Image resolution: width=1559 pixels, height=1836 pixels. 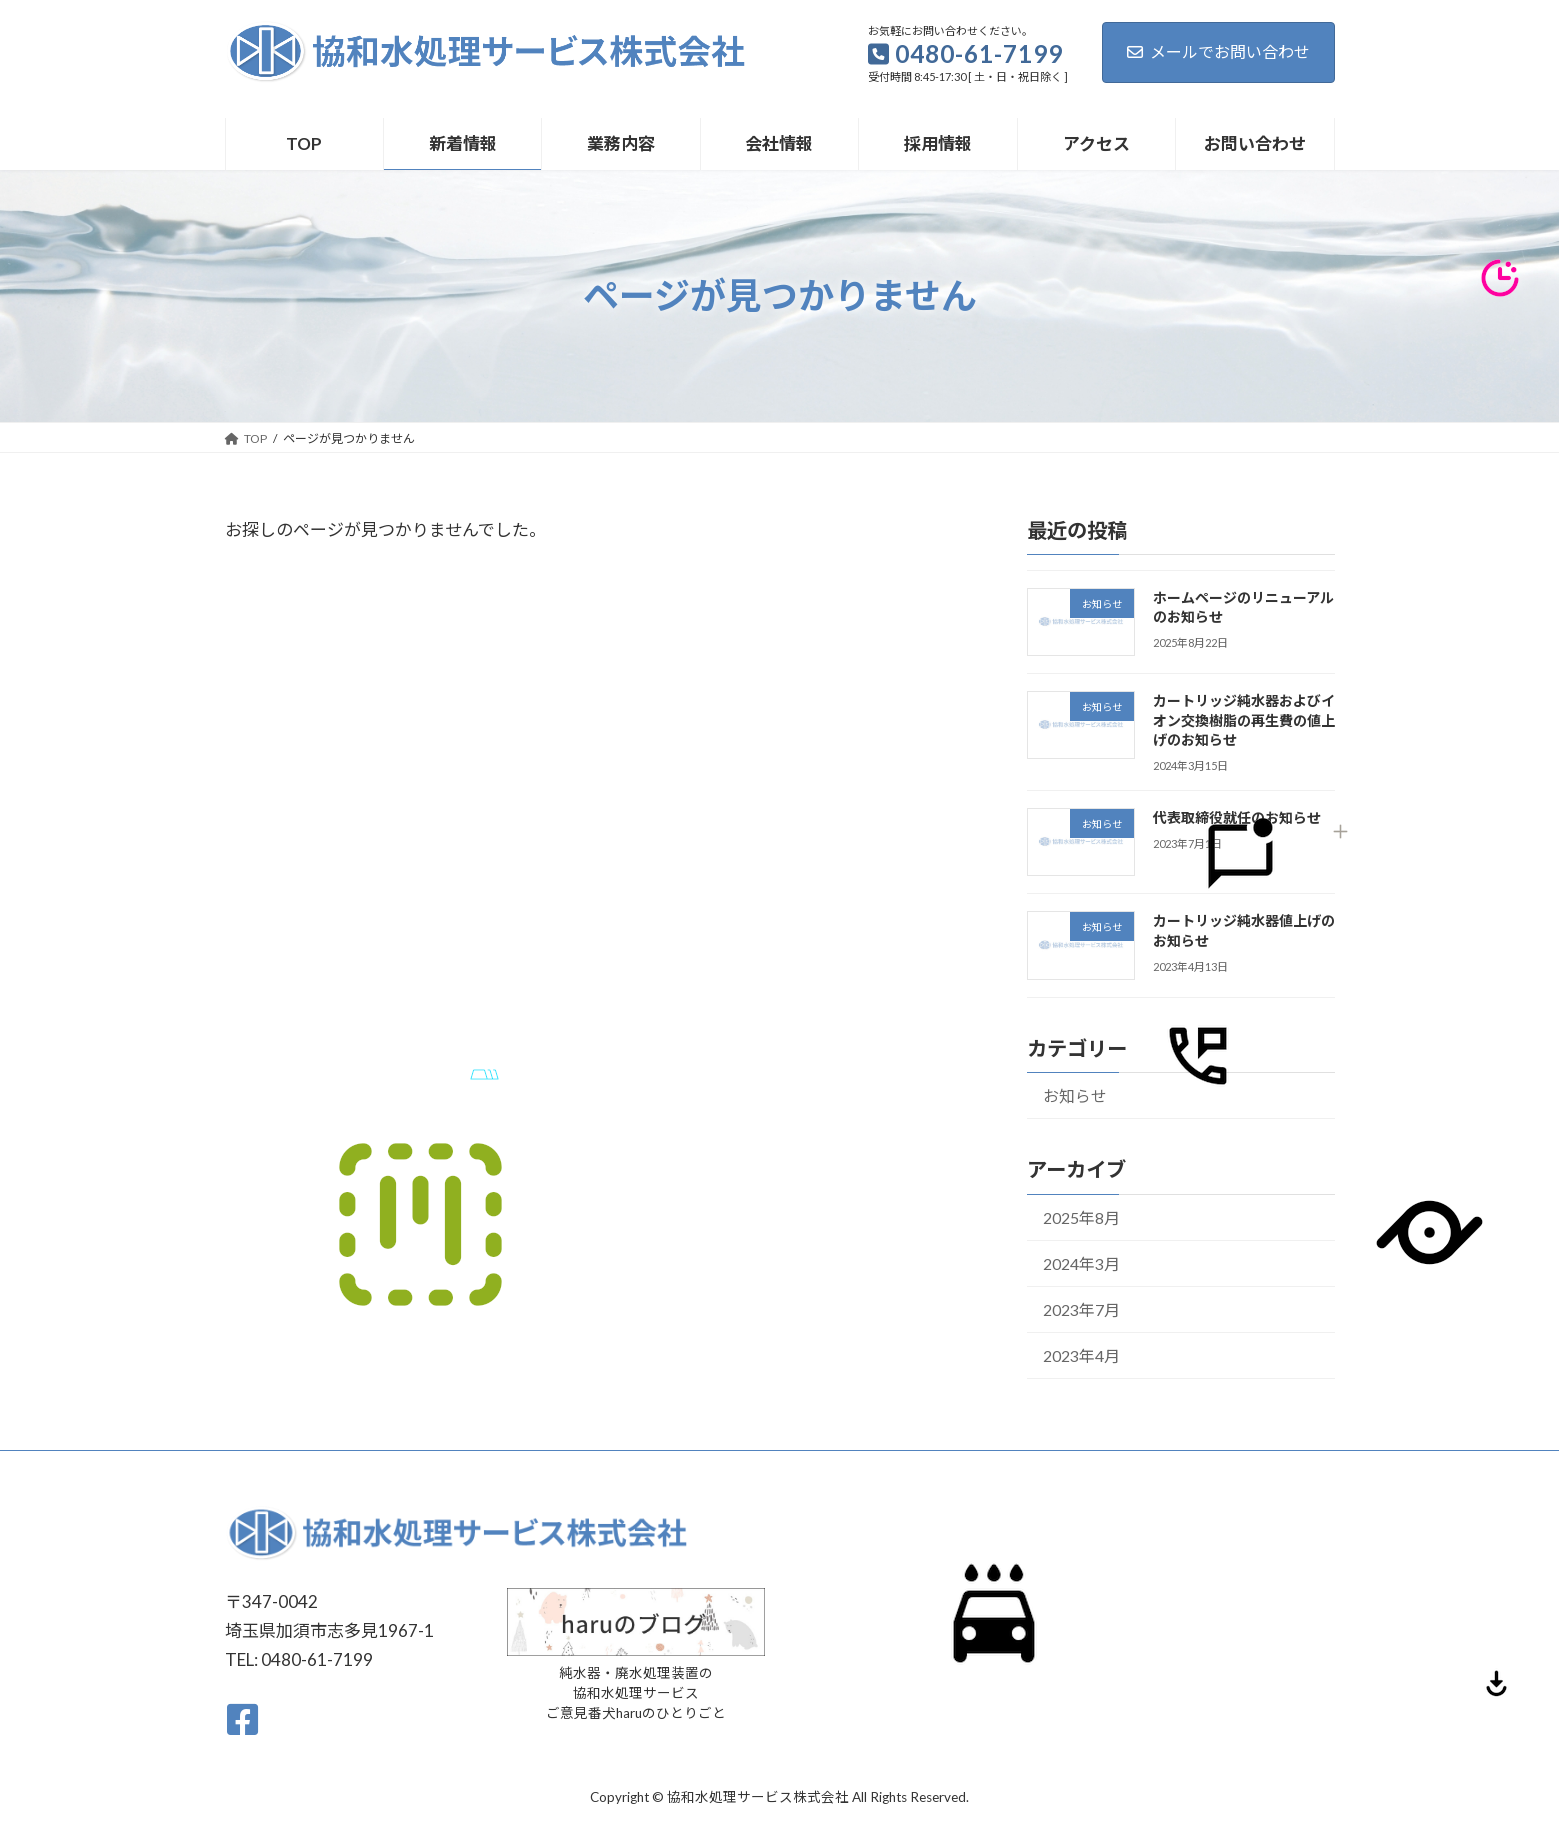 I want to click on indicates unread messages in chat, so click(x=1240, y=856).